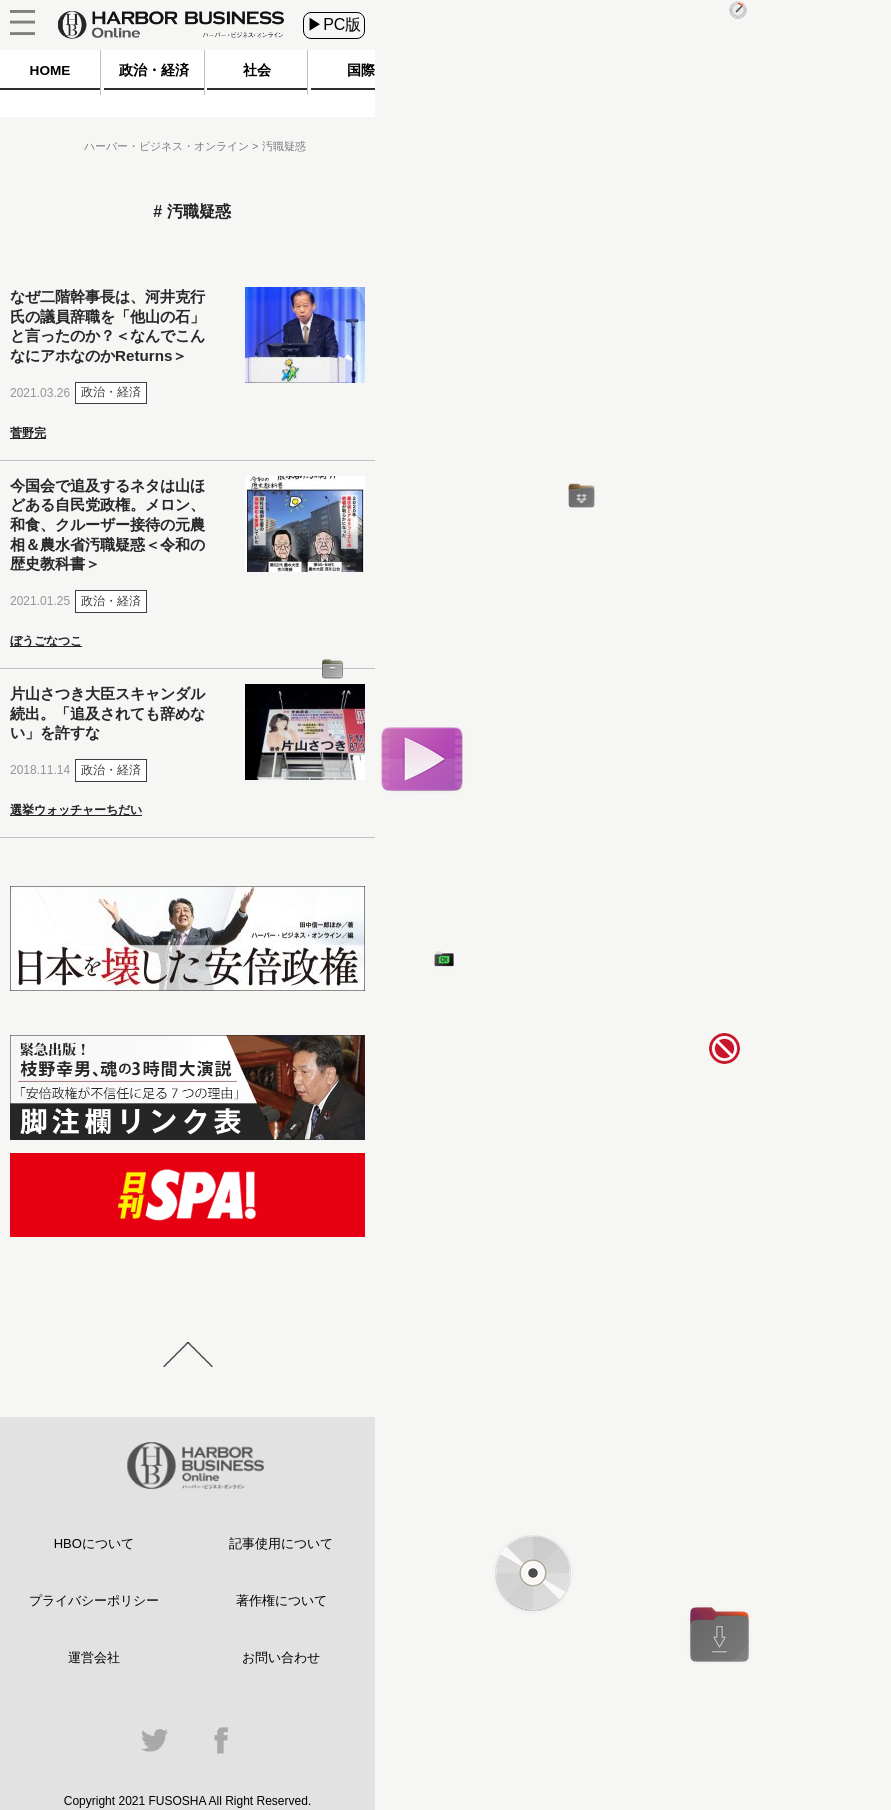 Image resolution: width=891 pixels, height=1810 pixels. I want to click on open the video player app, so click(422, 759).